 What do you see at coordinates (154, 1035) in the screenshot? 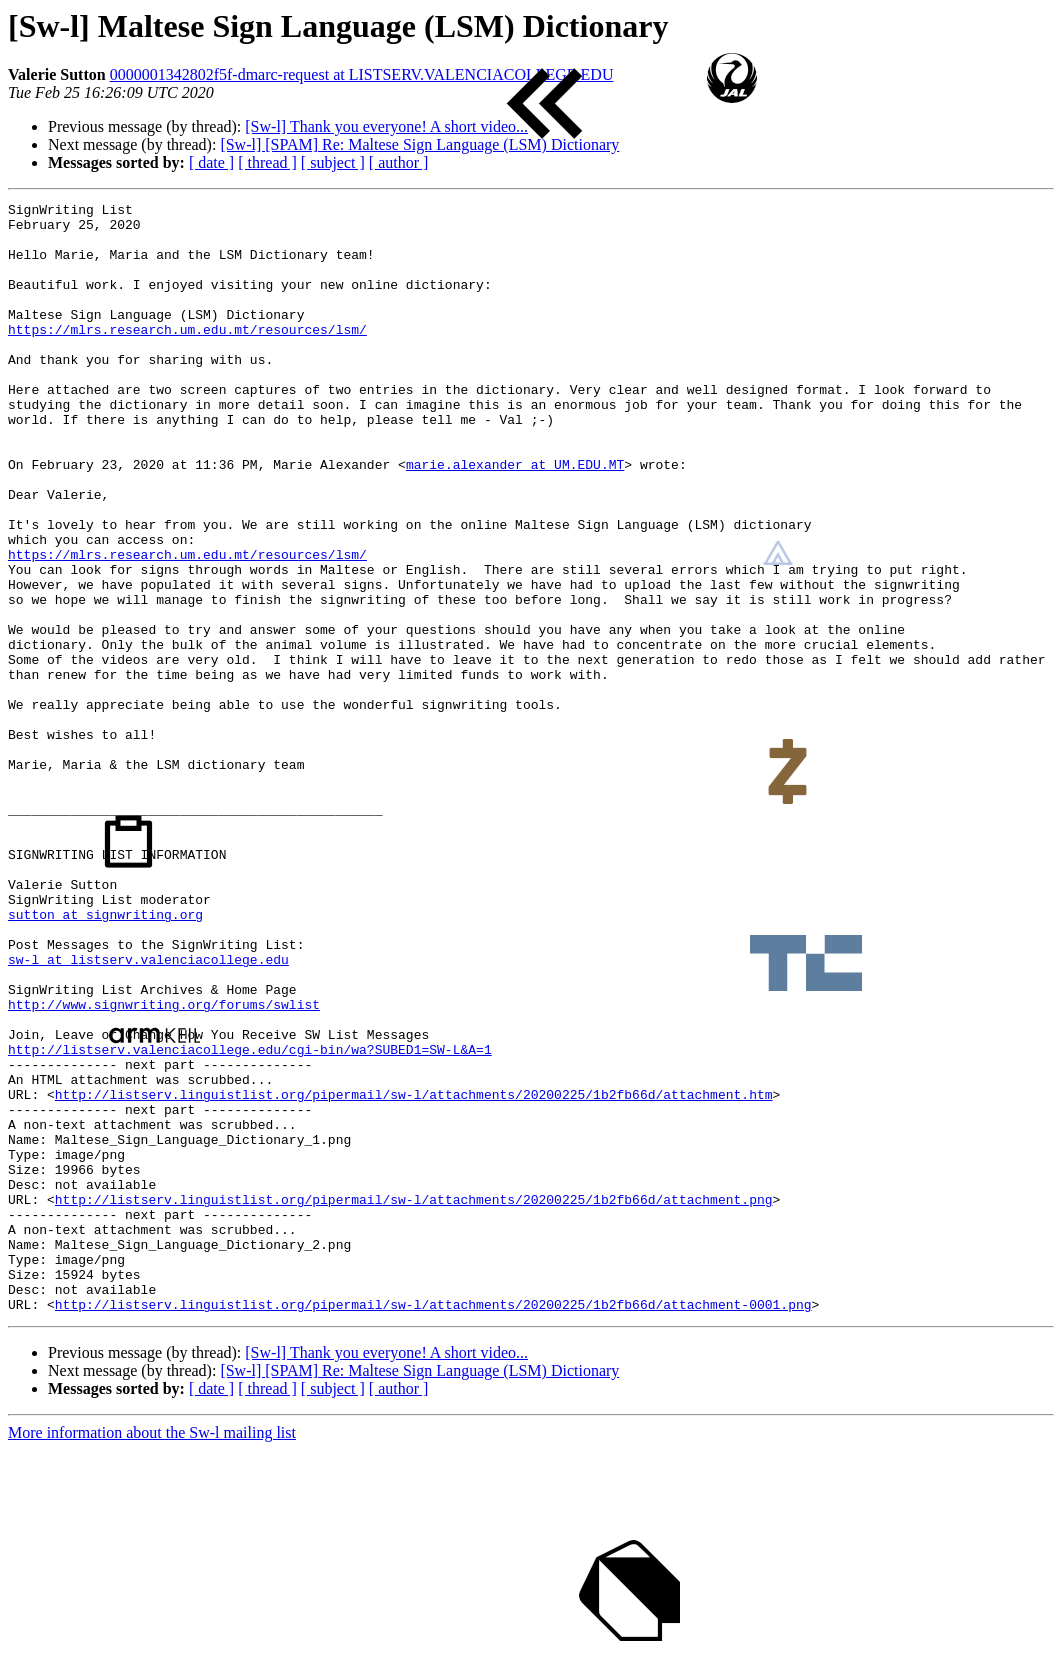
I see `arm keil brand logo` at bounding box center [154, 1035].